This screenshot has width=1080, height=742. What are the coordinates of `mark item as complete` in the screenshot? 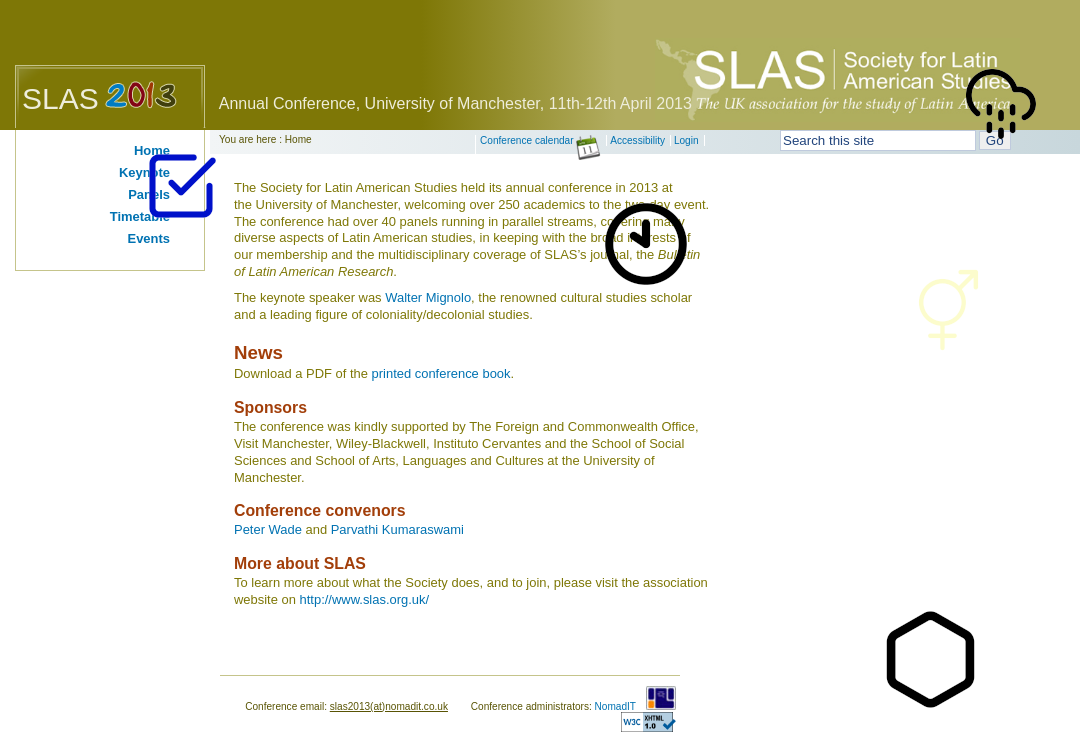 It's located at (181, 186).